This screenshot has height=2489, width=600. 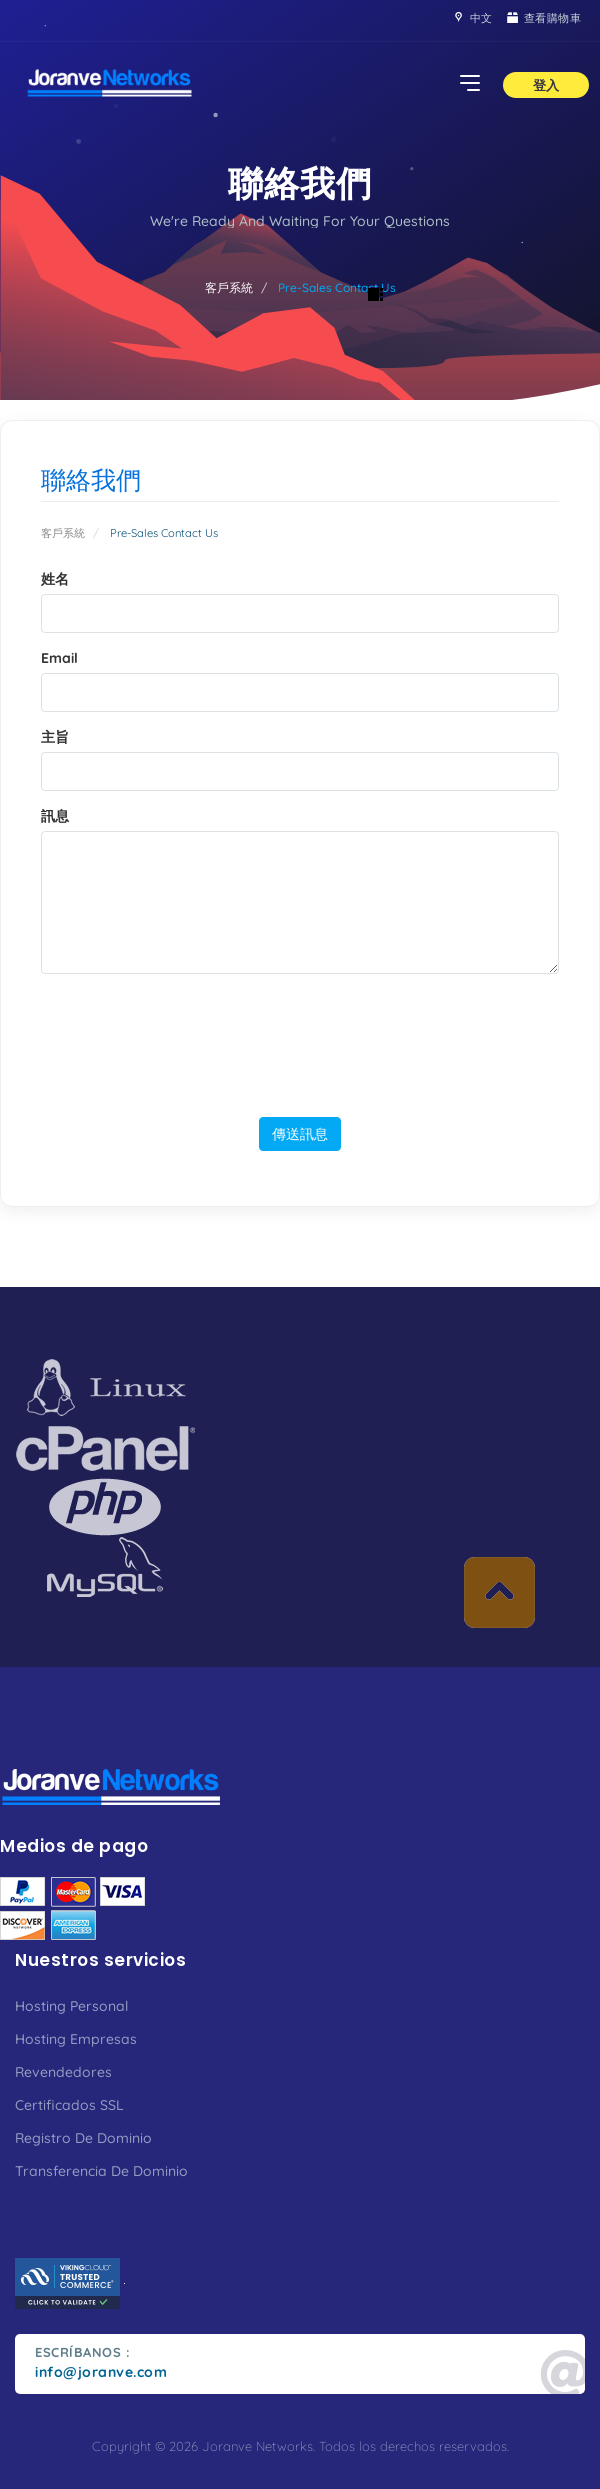 What do you see at coordinates (499, 1592) in the screenshot?
I see `collapse an expanded section` at bounding box center [499, 1592].